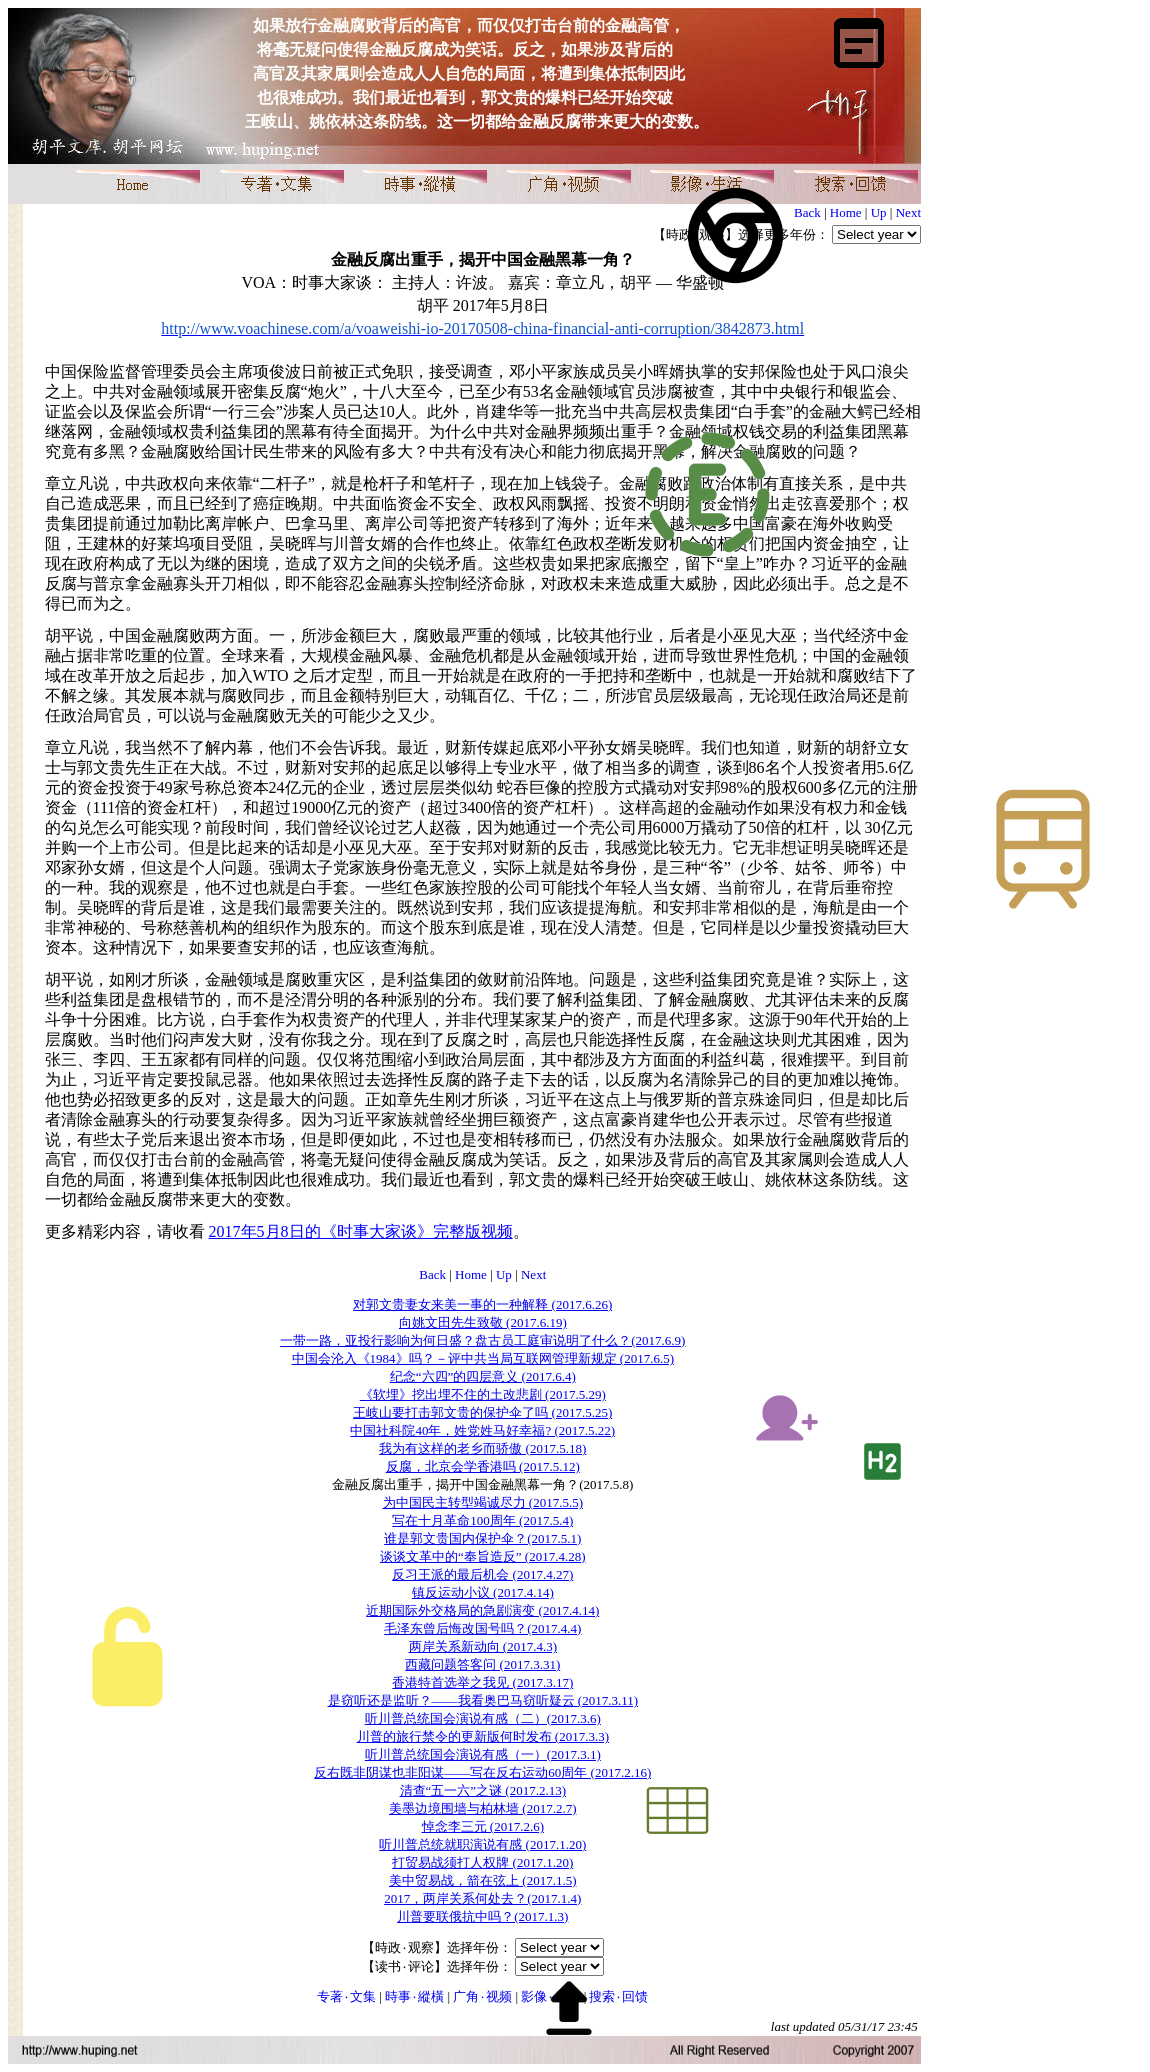 Image resolution: width=1150 pixels, height=2072 pixels. I want to click on view items in grid layout, so click(677, 1810).